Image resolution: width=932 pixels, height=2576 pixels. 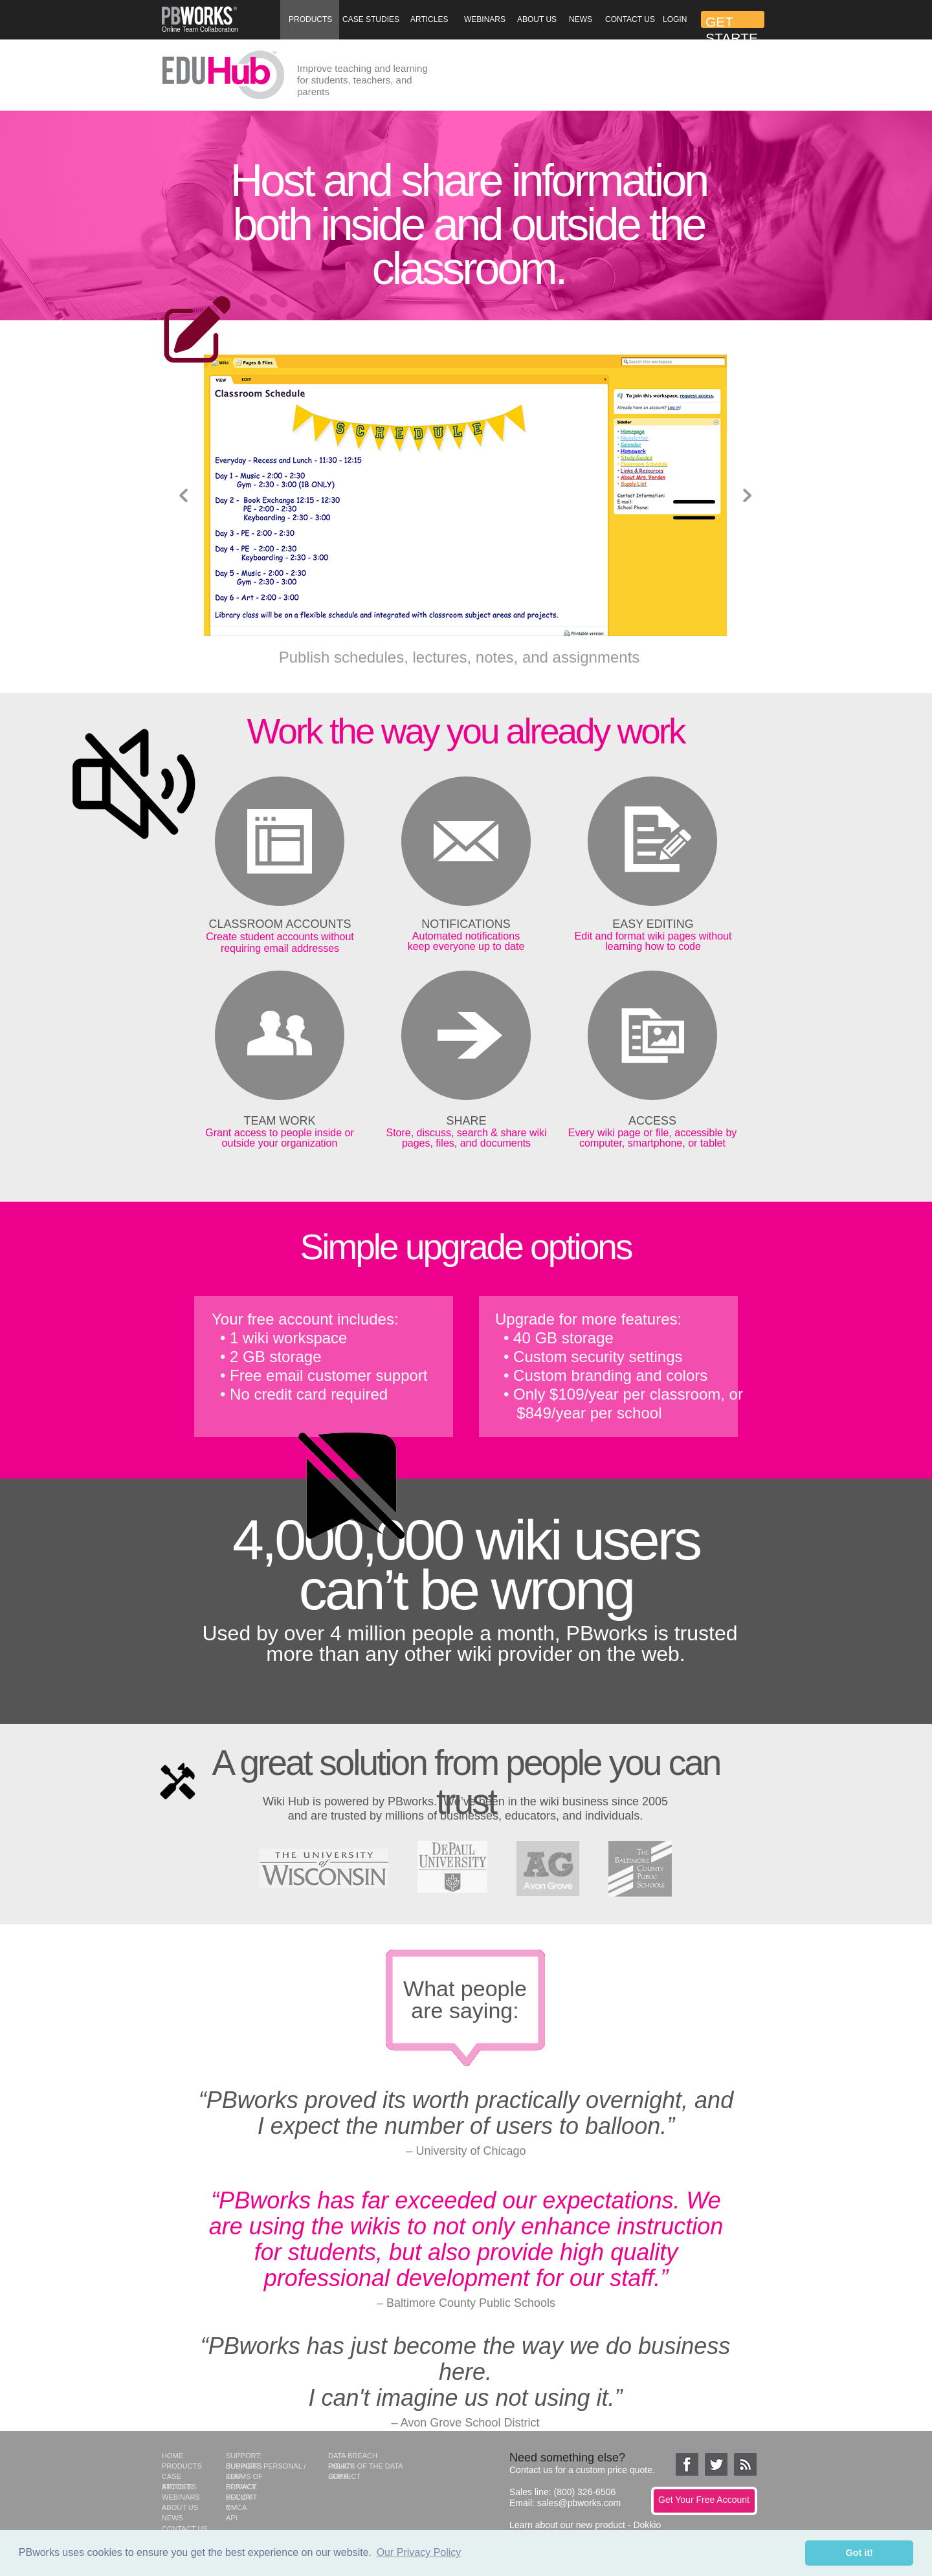 I want to click on access tools and settings, so click(x=177, y=1781).